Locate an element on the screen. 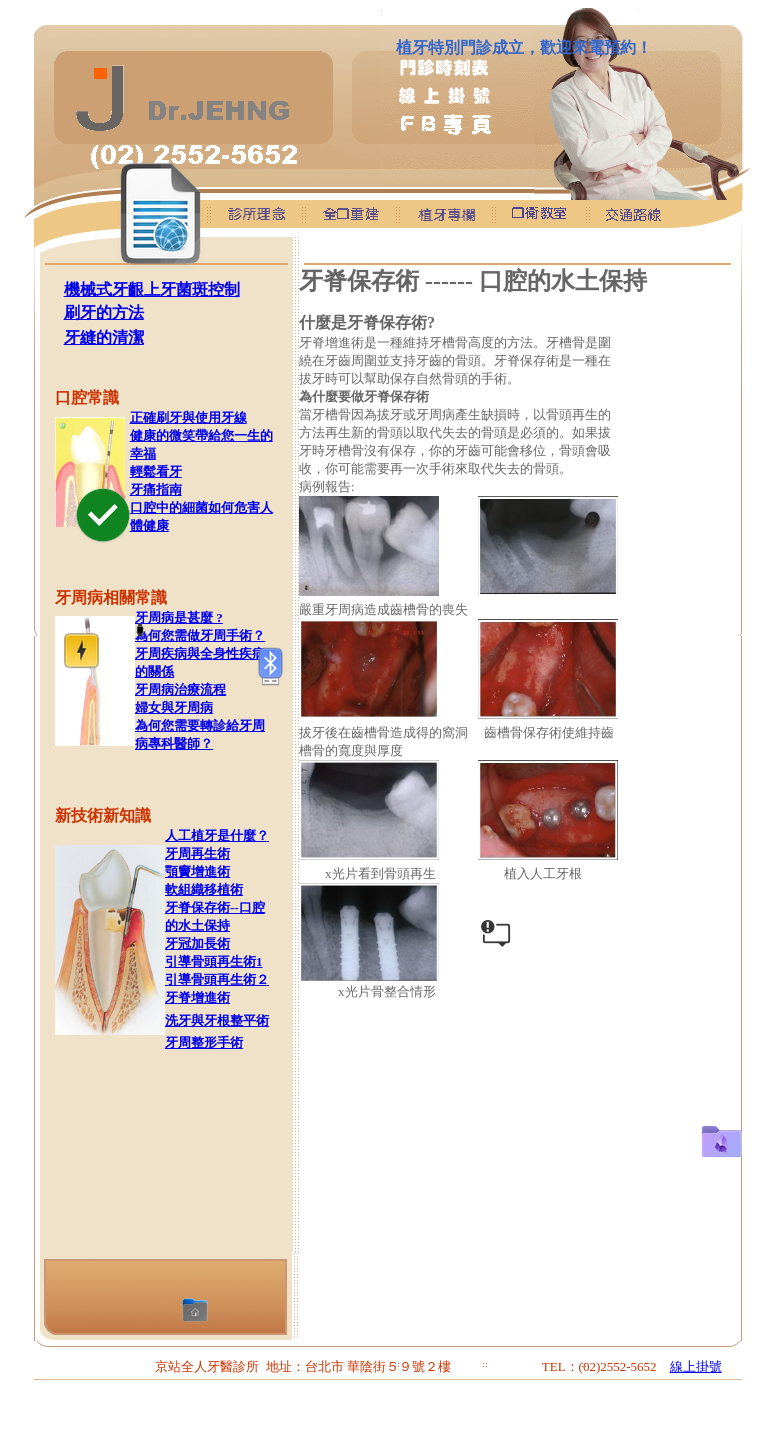 Image resolution: width=767 pixels, height=1440 pixels. manage notification settings is located at coordinates (496, 933).